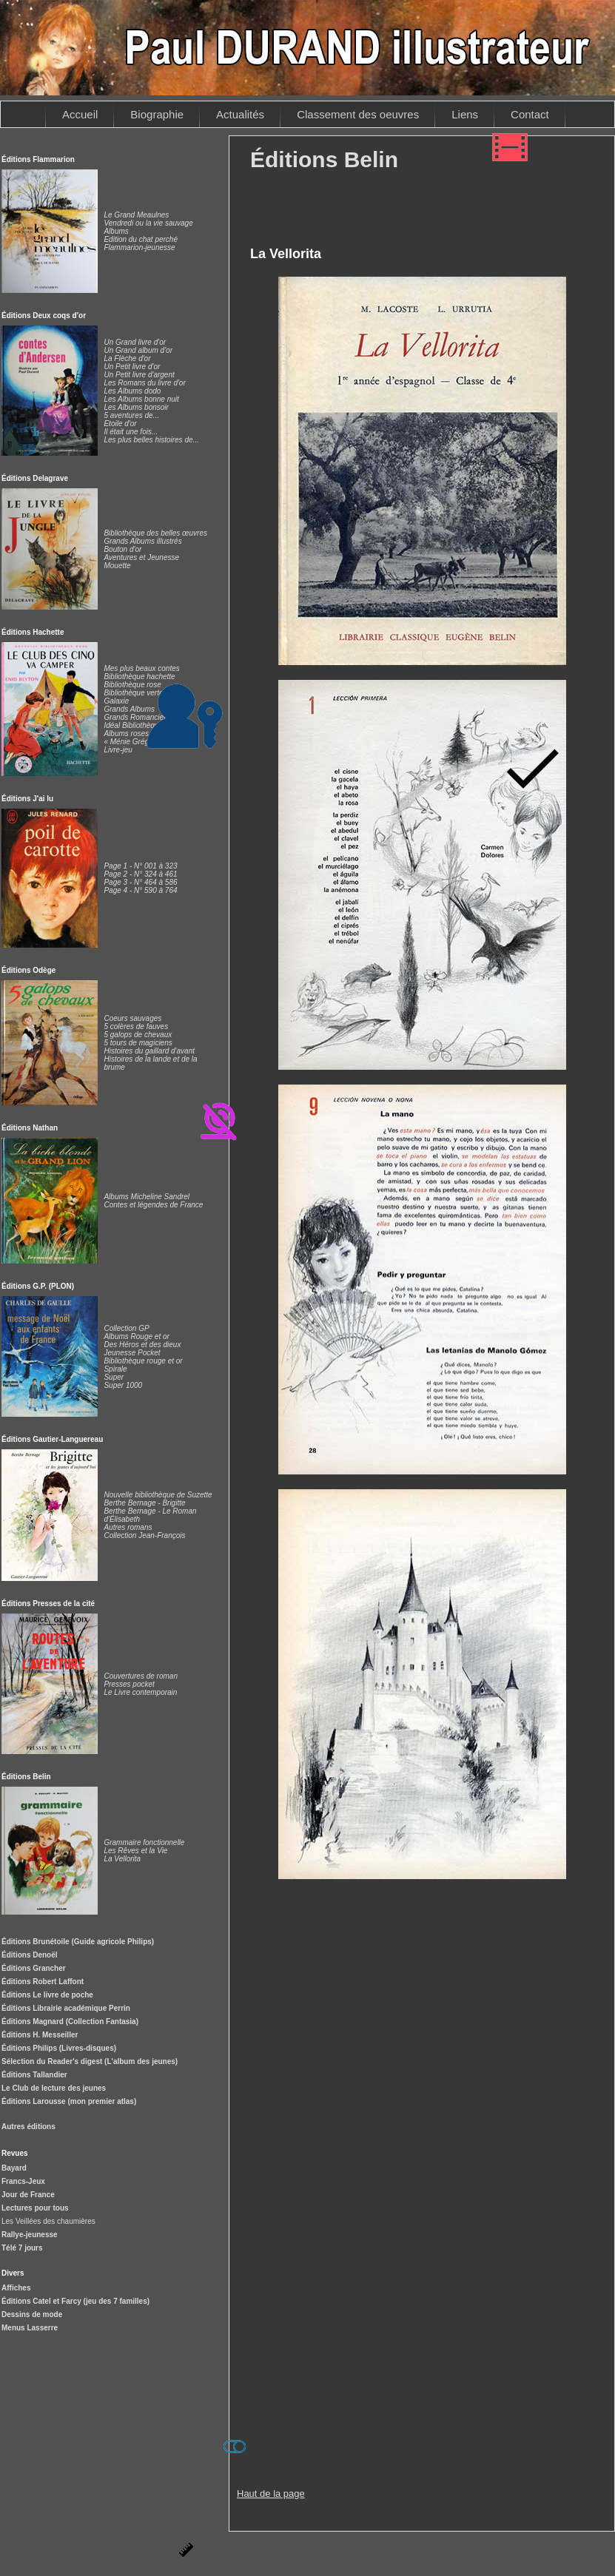 The image size is (615, 2576). What do you see at coordinates (235, 2447) in the screenshot?
I see `toggle a setting on or off` at bounding box center [235, 2447].